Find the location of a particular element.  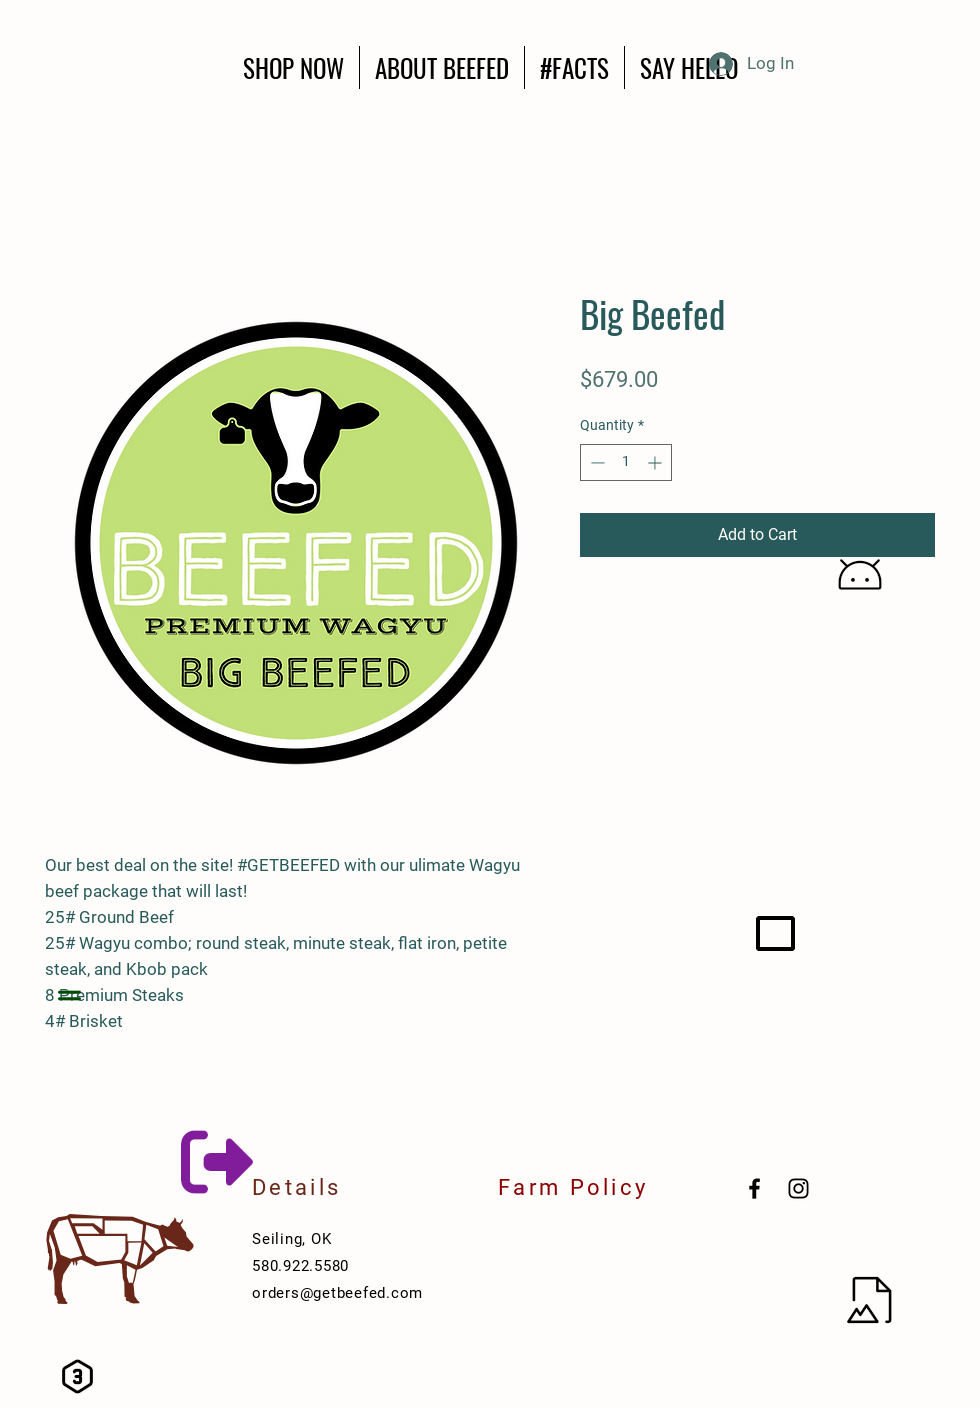

crop image to 3:2 aspect ratio is located at coordinates (775, 933).